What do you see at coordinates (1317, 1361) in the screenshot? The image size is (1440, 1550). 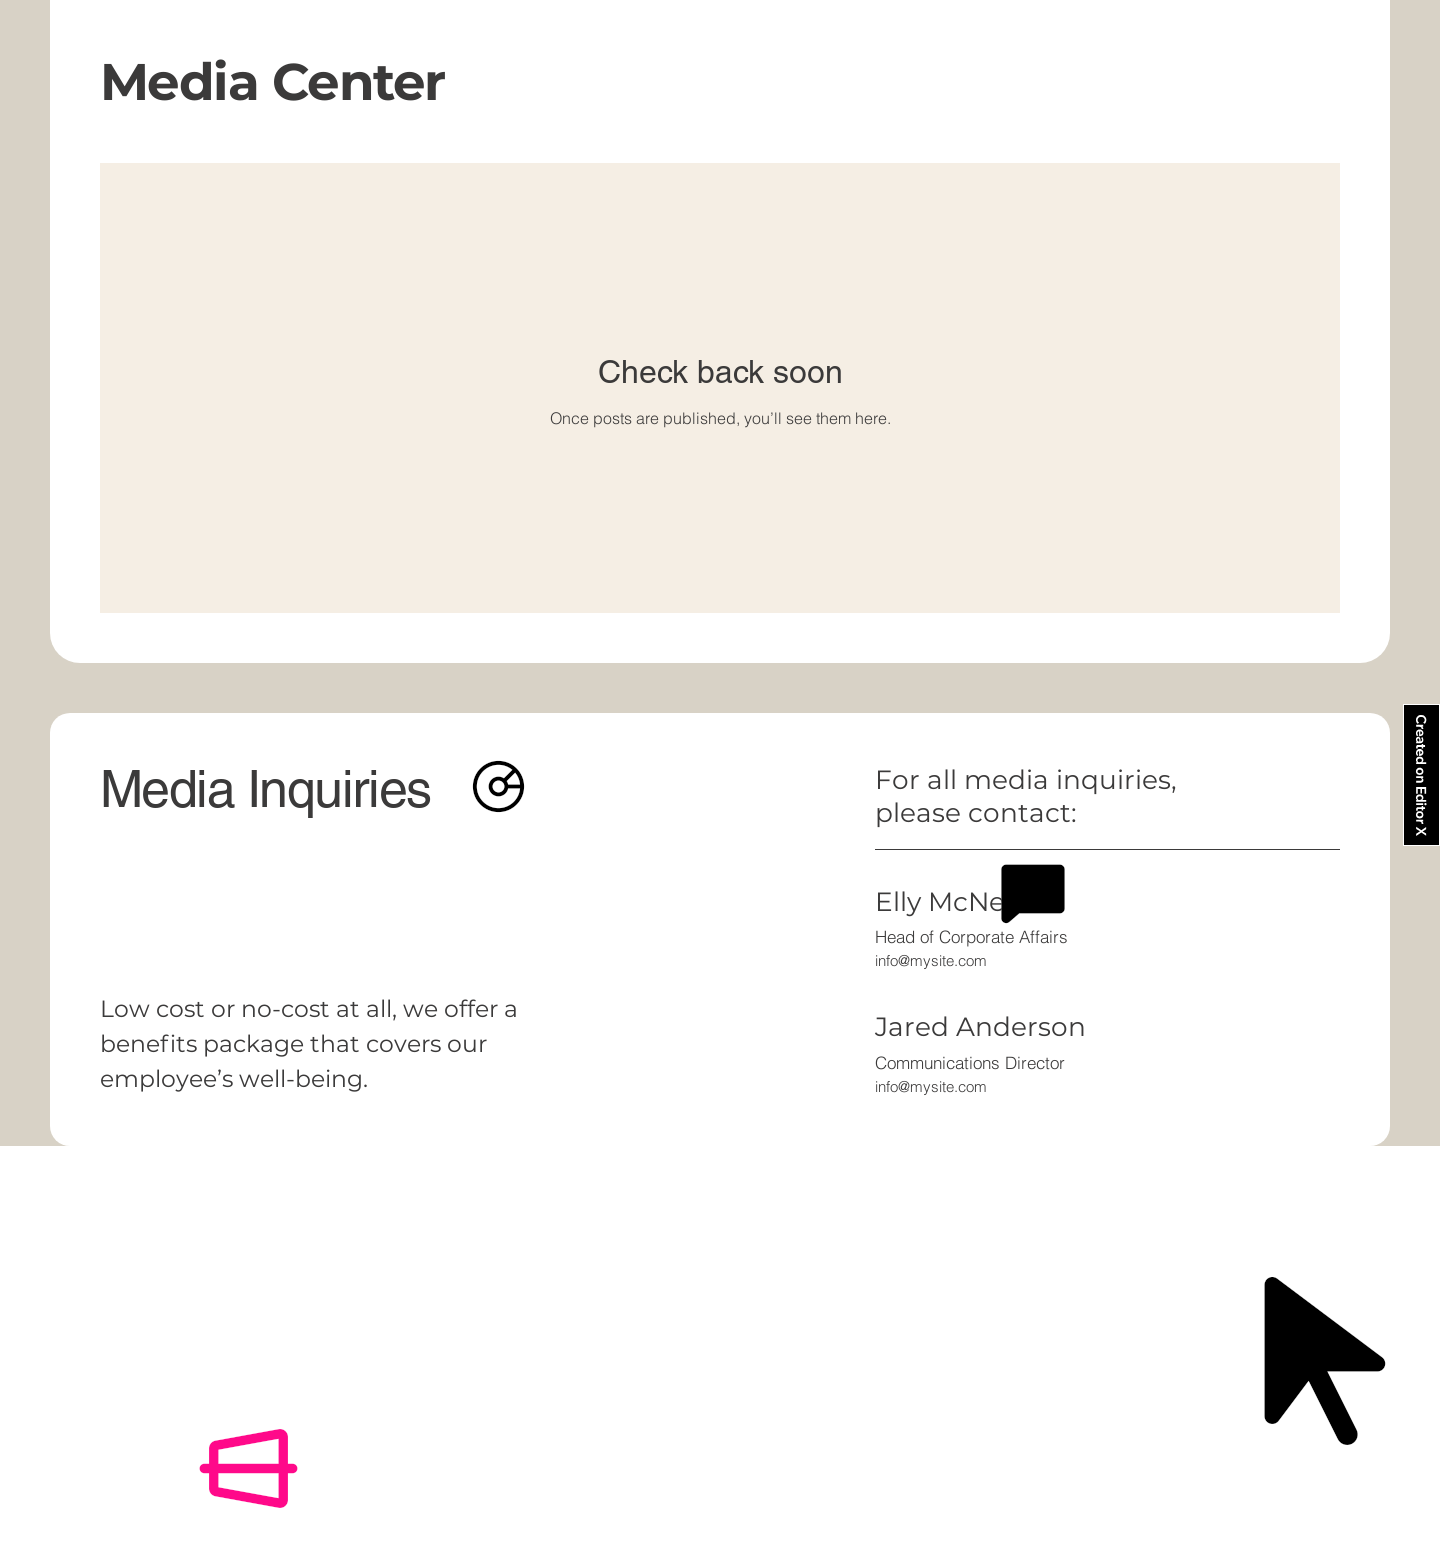 I see `cursor or pointer indicator` at bounding box center [1317, 1361].